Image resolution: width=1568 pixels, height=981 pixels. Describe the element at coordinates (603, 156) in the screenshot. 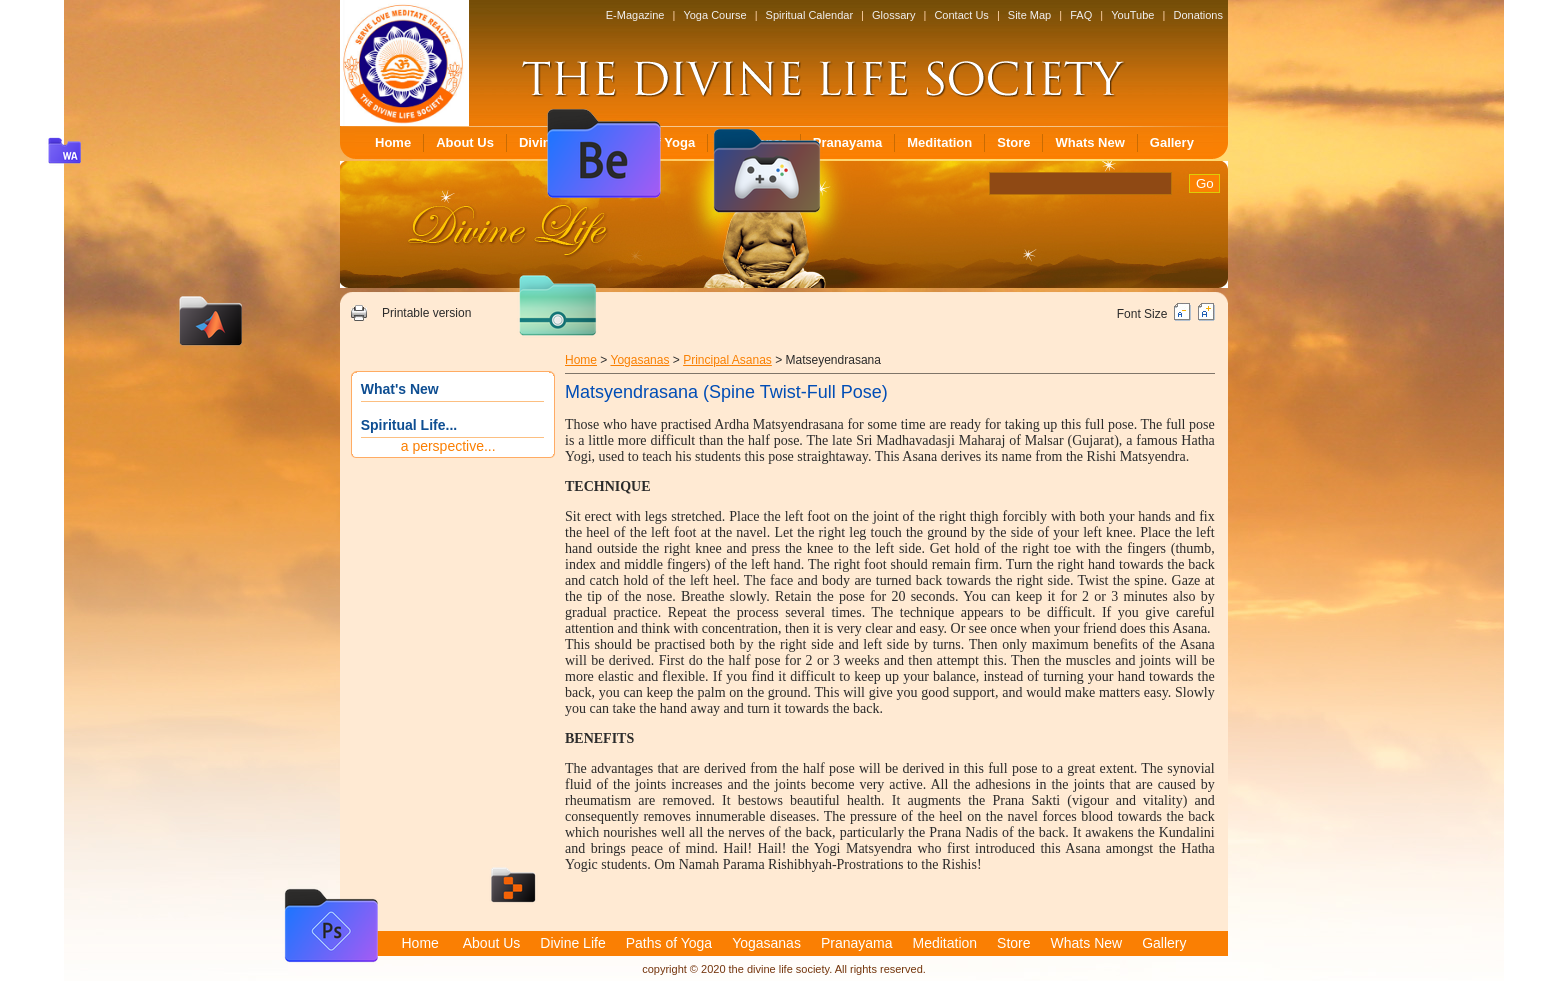

I see `open your Behance projects folder` at that location.